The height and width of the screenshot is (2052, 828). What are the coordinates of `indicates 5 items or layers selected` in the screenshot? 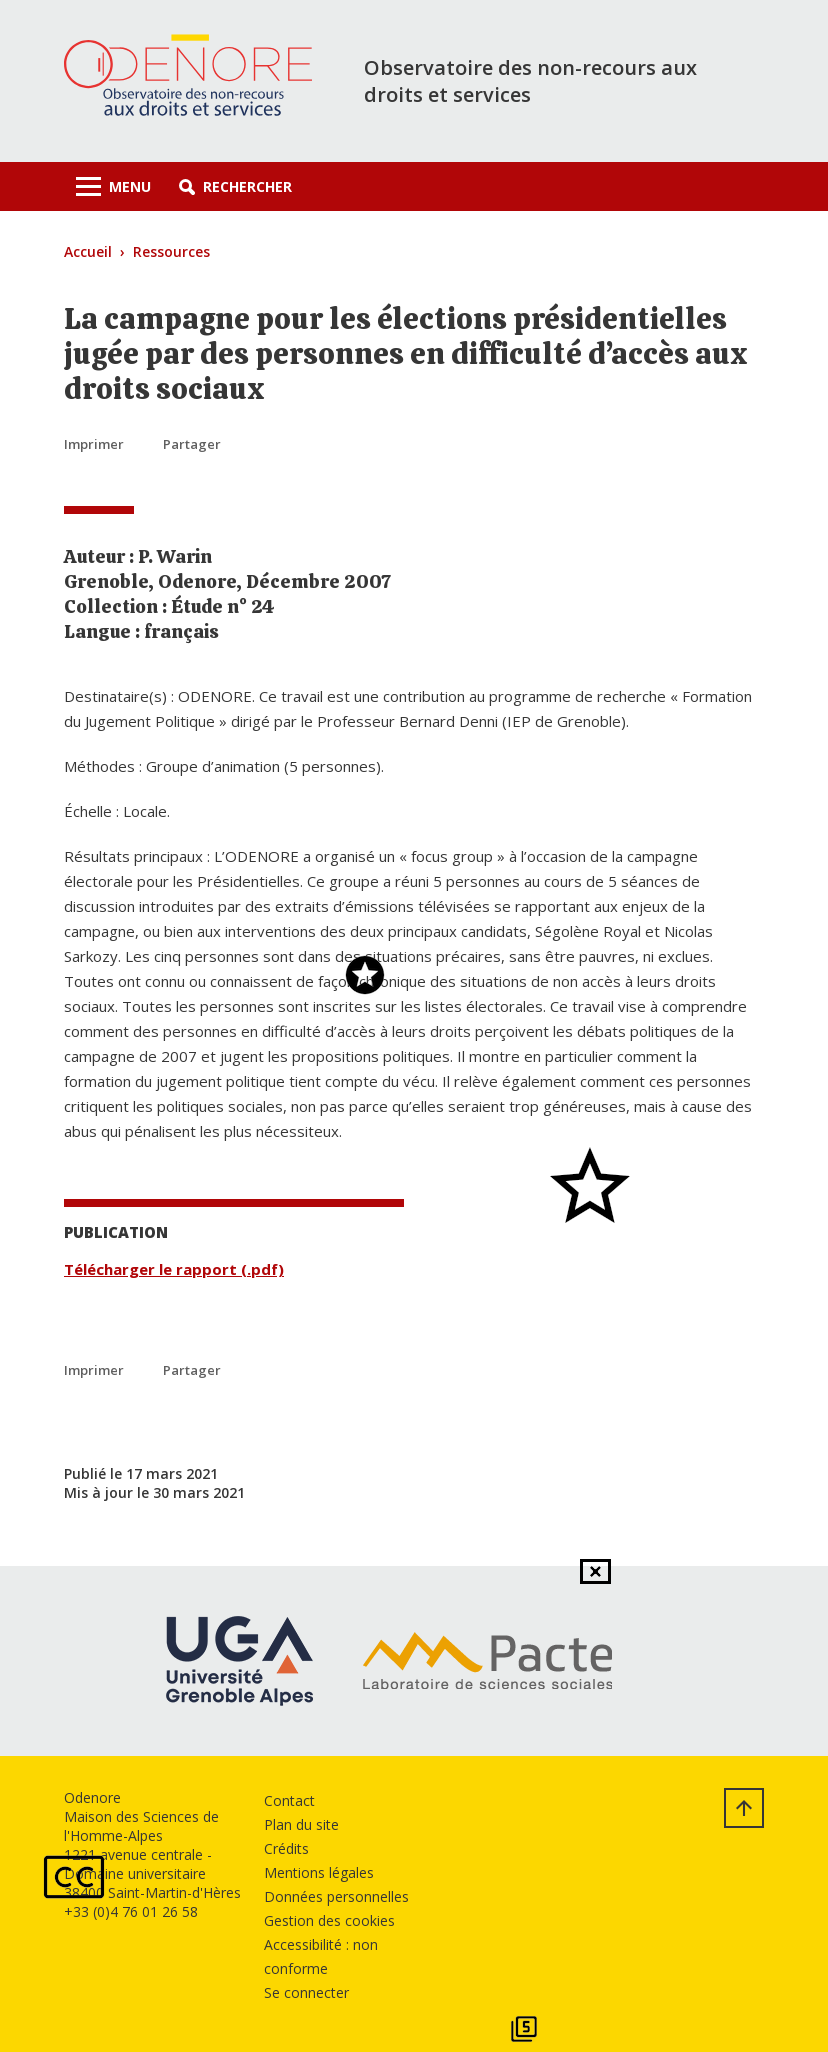 It's located at (524, 2029).